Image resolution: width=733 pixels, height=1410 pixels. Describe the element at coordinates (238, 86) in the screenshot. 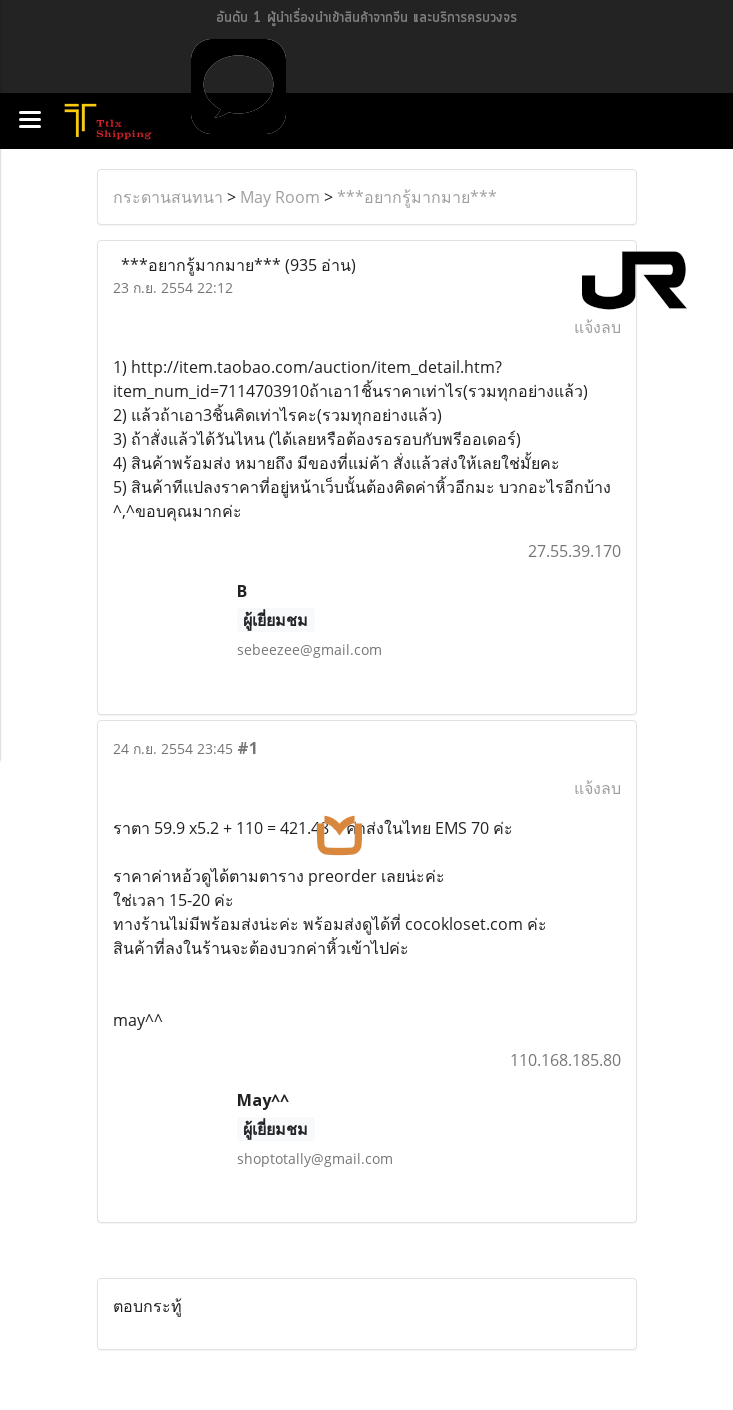

I see `open iMessage app` at that location.